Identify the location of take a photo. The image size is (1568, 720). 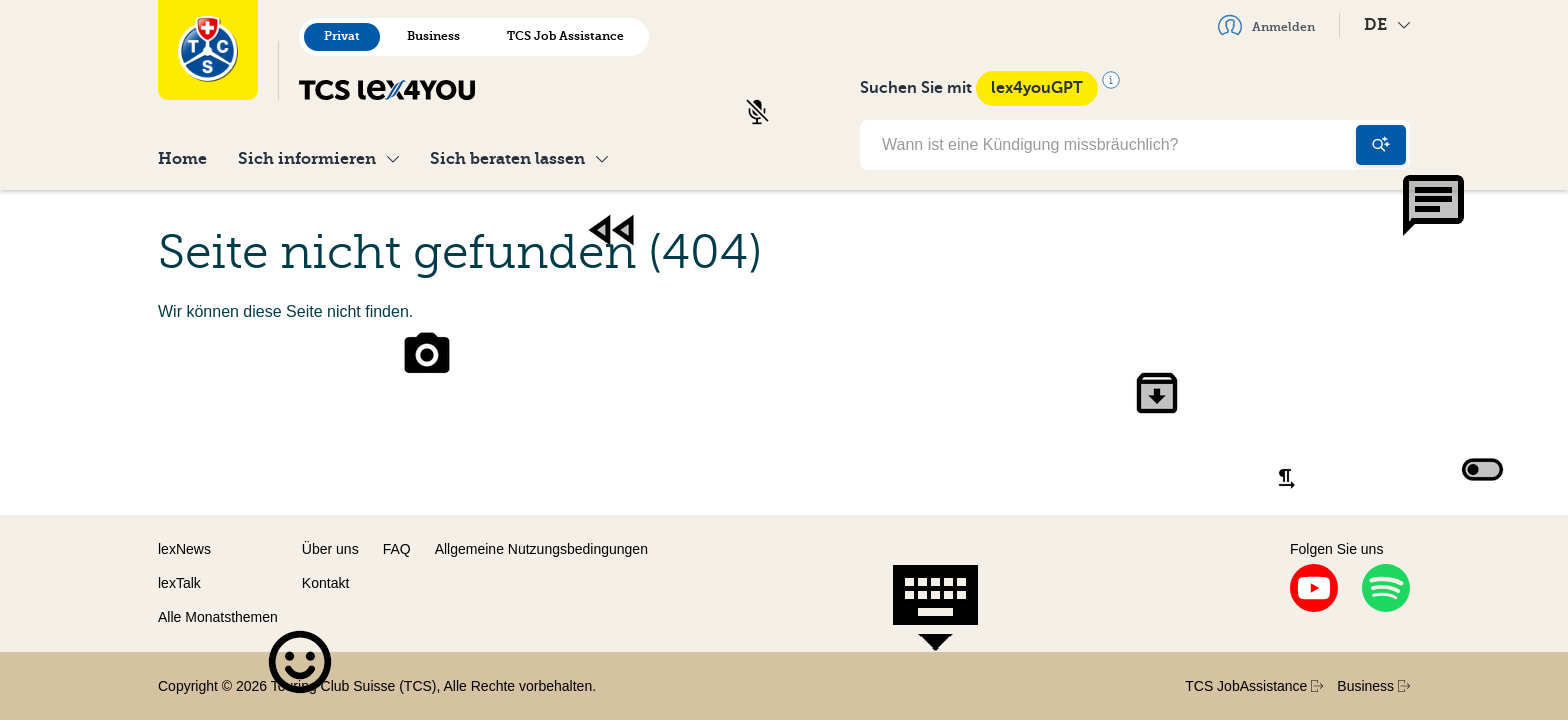
(427, 355).